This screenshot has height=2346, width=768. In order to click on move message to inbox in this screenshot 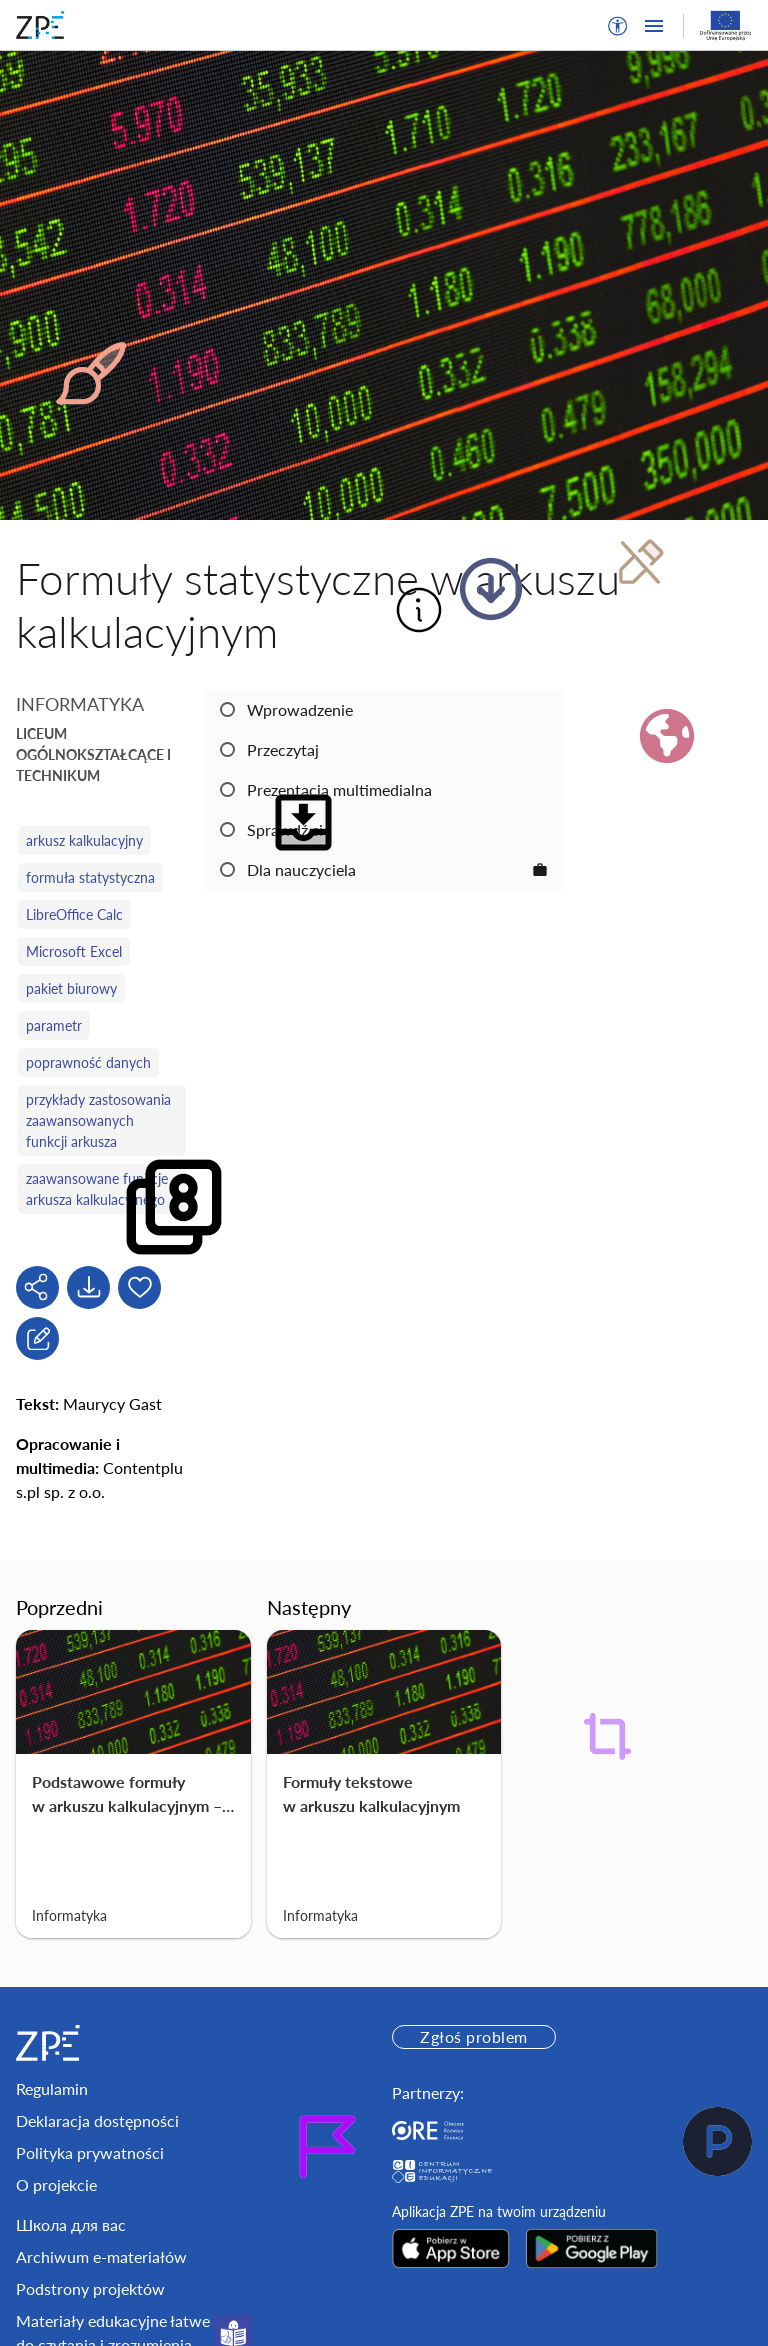, I will do `click(303, 822)`.